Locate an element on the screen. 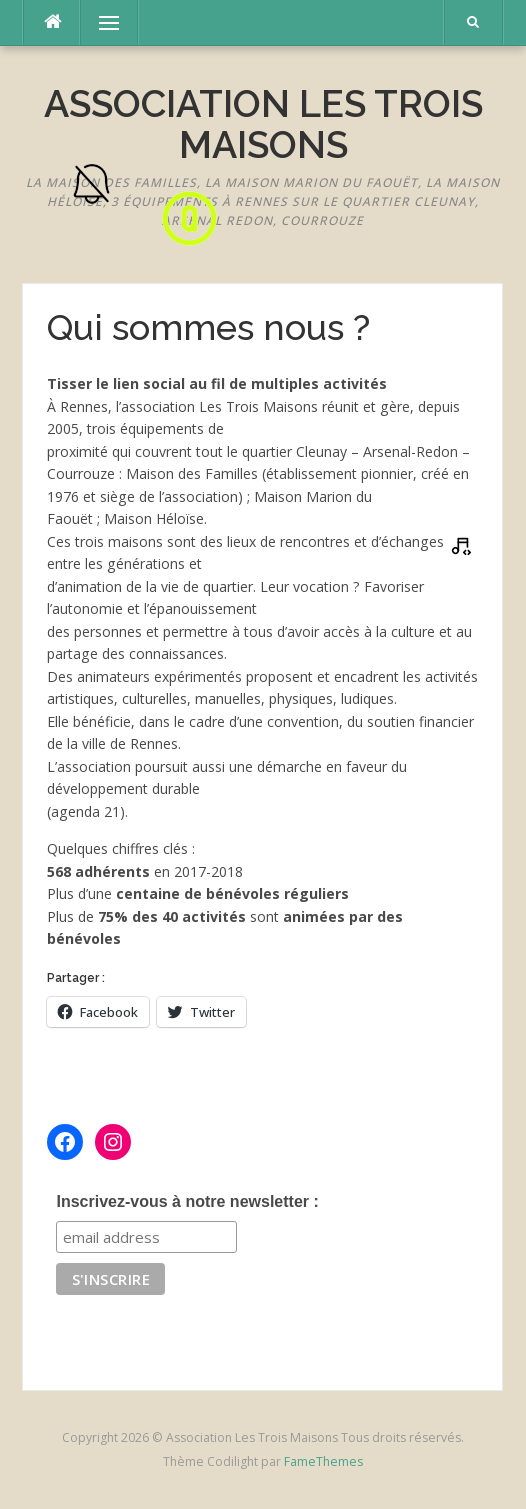  access music coding or audio development tools is located at coordinates (461, 546).